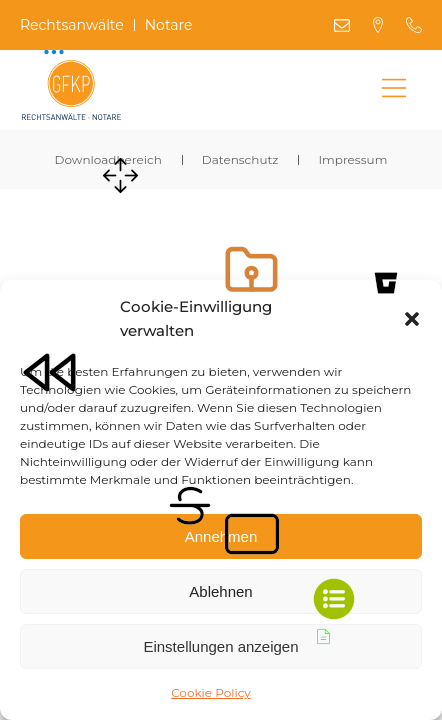  I want to click on rewind or skip backward in media playback, so click(49, 372).